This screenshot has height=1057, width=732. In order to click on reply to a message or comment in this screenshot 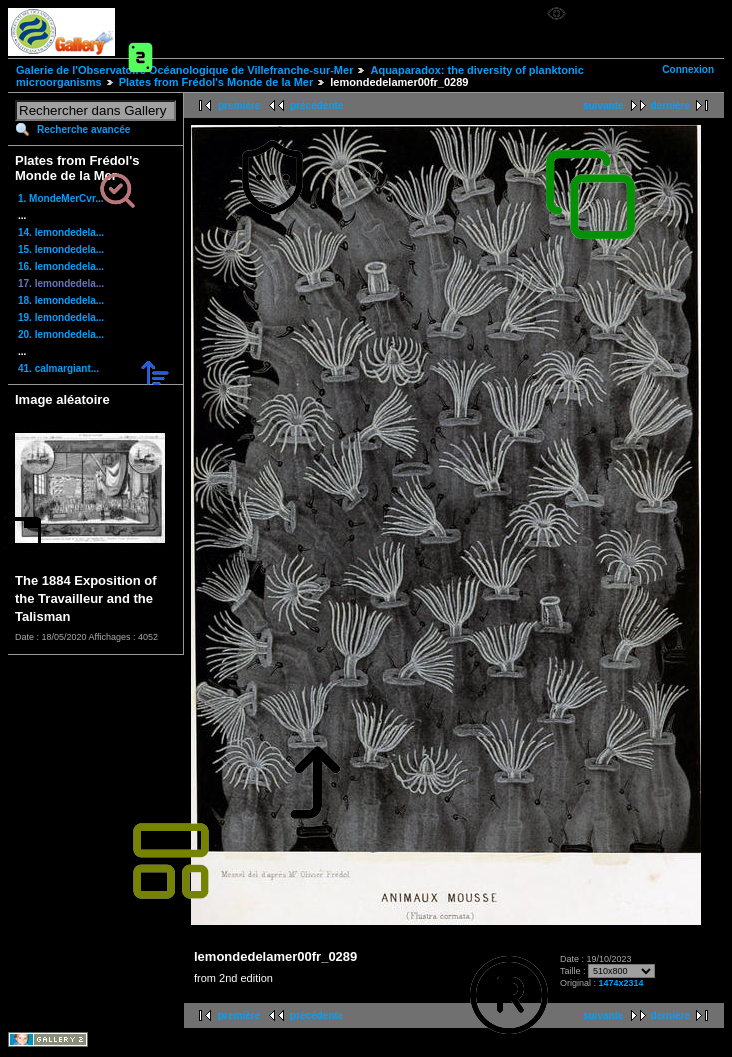, I will do `click(317, 782)`.